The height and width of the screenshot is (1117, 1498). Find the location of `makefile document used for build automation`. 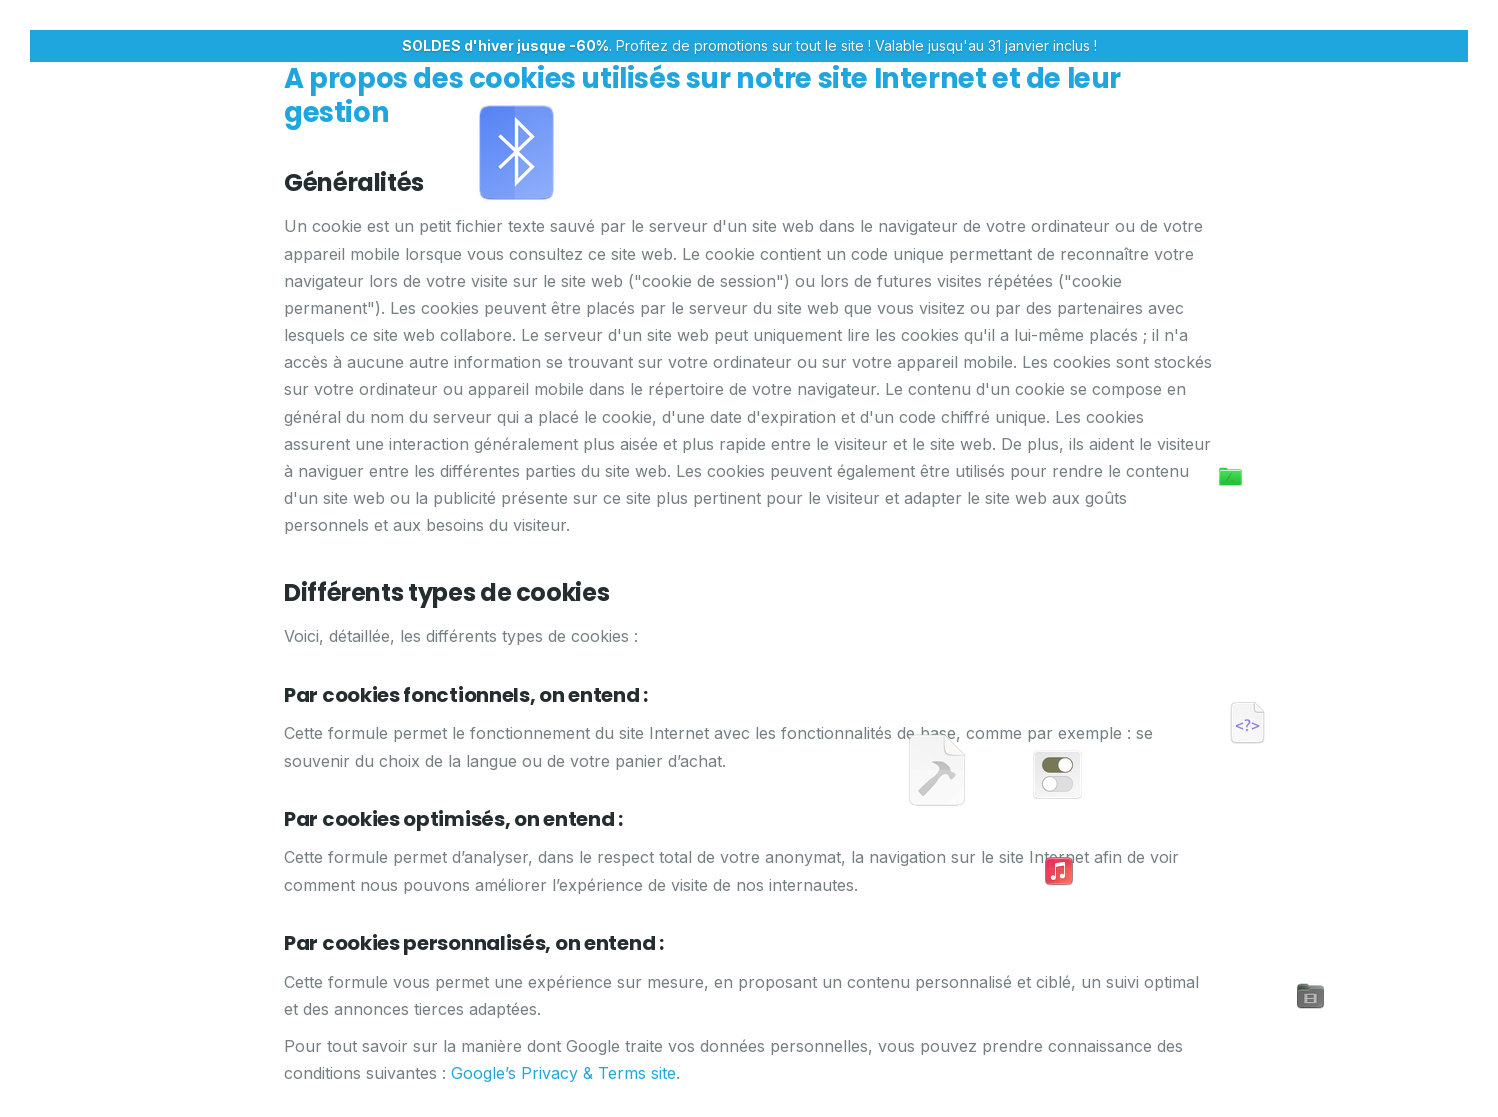

makefile document used for build automation is located at coordinates (937, 770).